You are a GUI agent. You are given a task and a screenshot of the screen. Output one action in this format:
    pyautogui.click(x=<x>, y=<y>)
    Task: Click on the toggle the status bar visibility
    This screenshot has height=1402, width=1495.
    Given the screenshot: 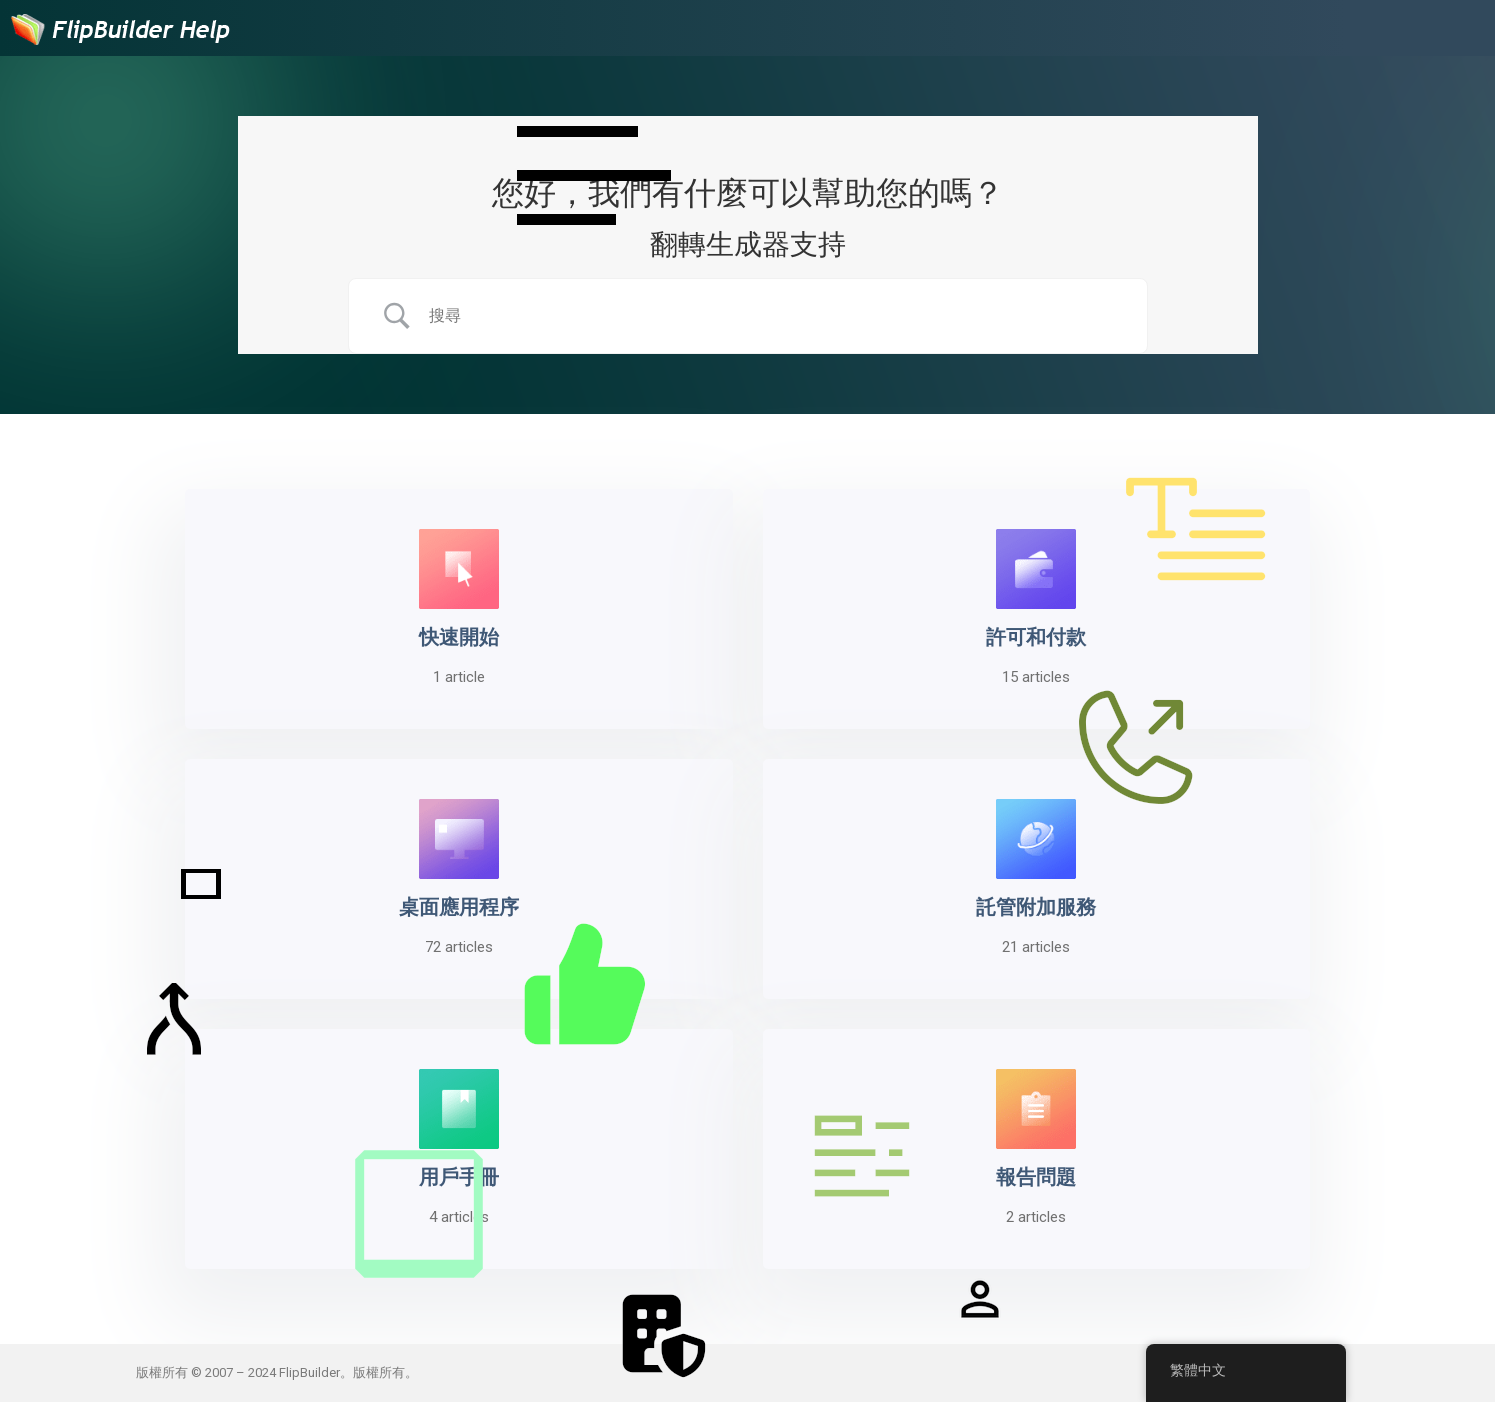 What is the action you would take?
    pyautogui.click(x=419, y=1214)
    